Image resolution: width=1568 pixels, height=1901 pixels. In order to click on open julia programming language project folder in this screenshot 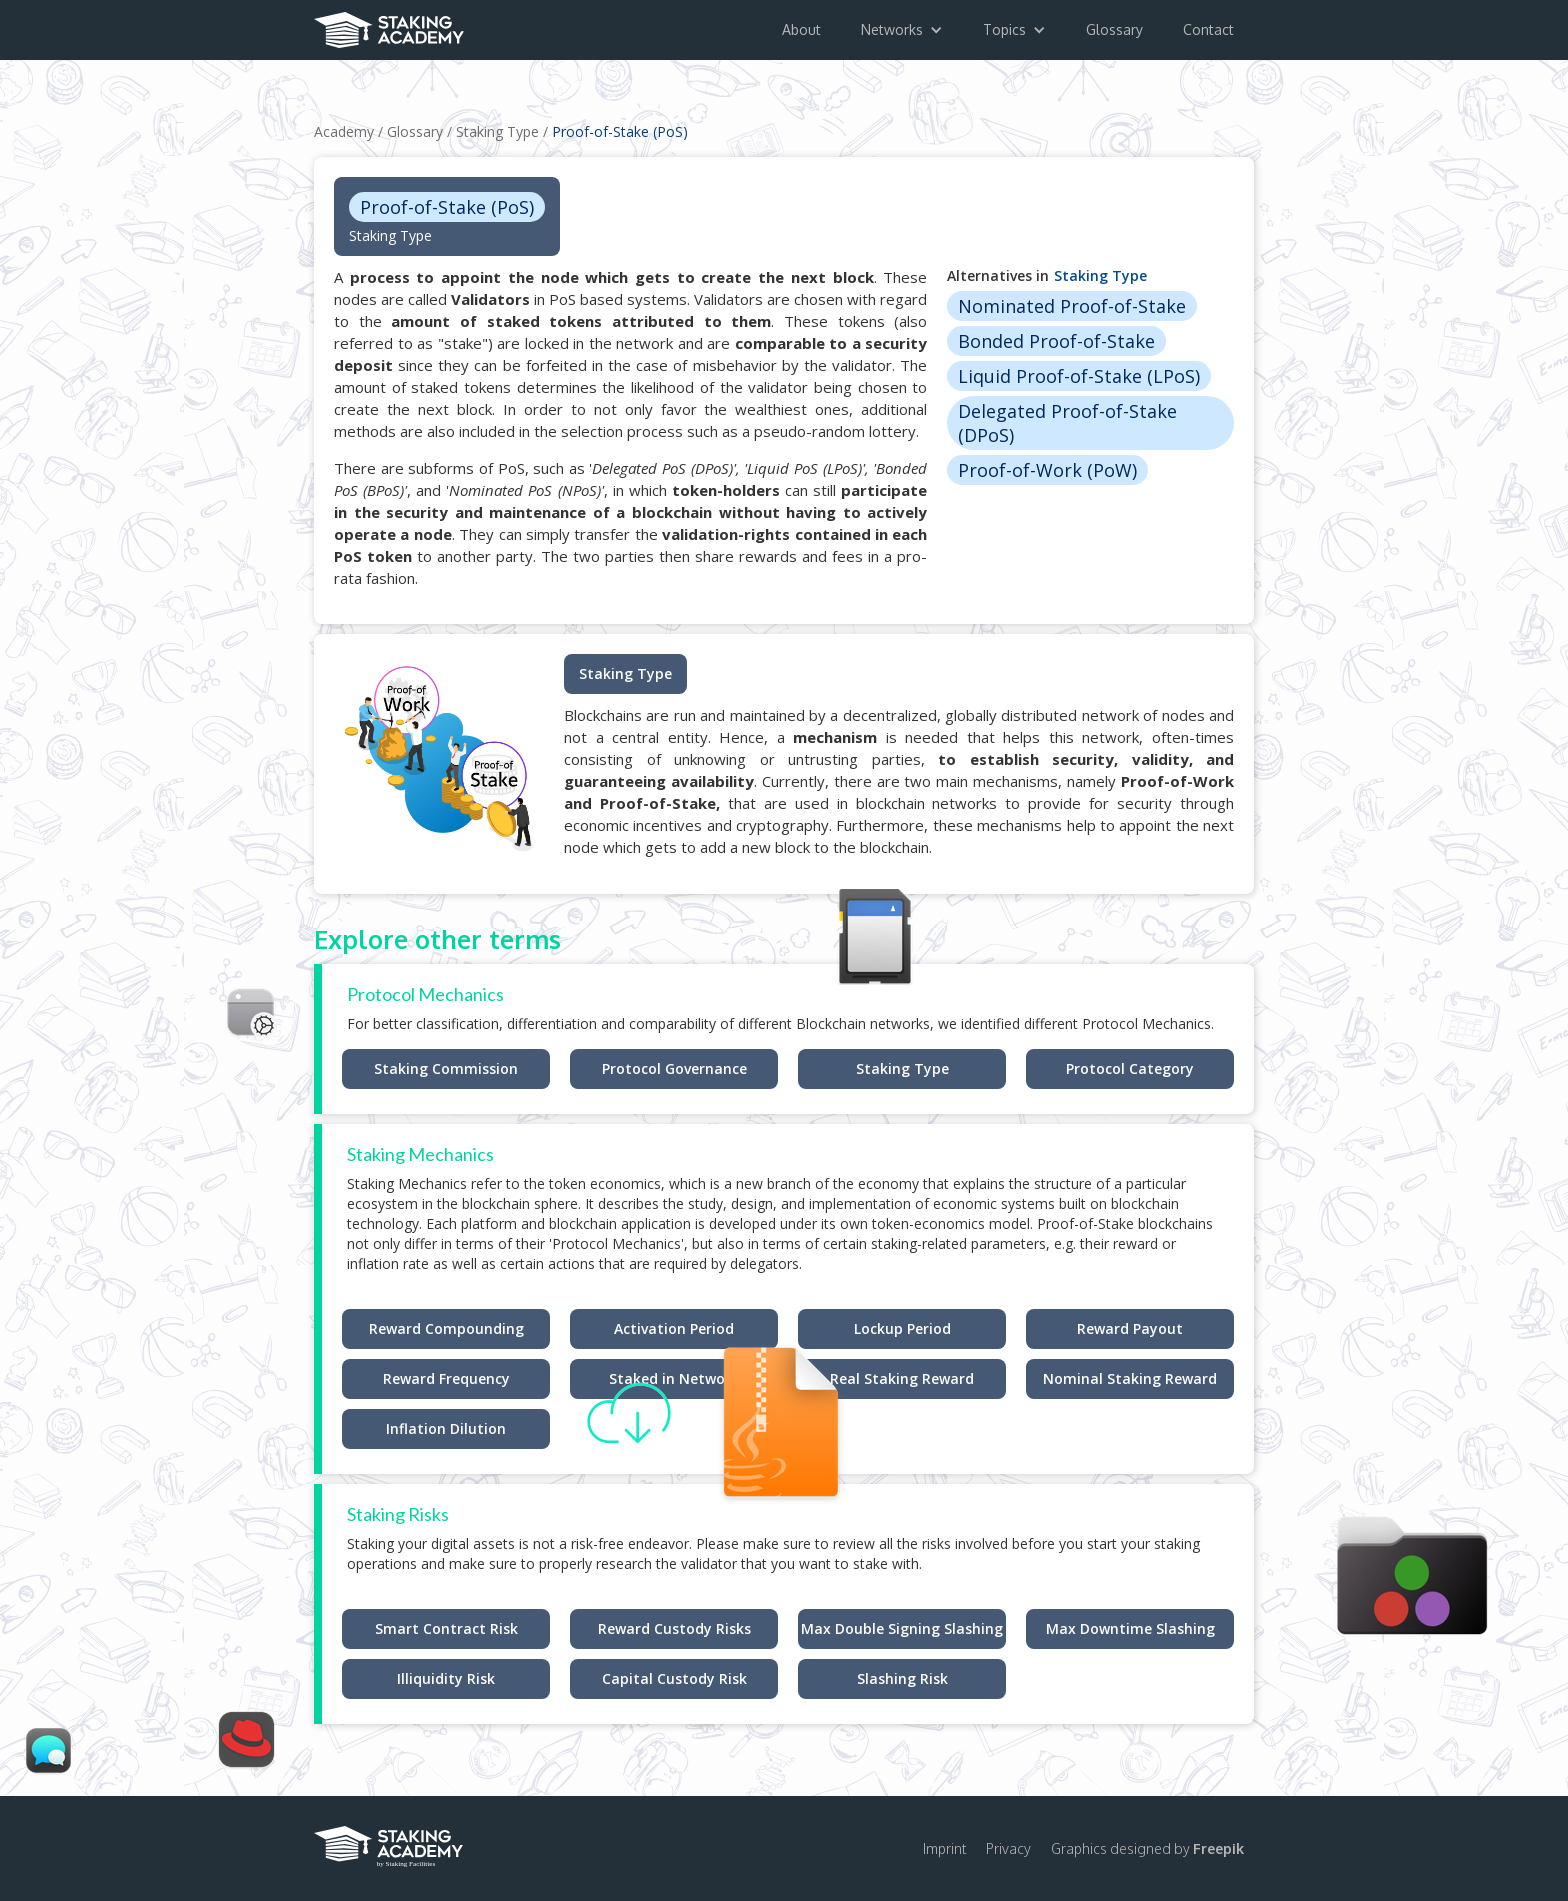, I will do `click(1411, 1579)`.